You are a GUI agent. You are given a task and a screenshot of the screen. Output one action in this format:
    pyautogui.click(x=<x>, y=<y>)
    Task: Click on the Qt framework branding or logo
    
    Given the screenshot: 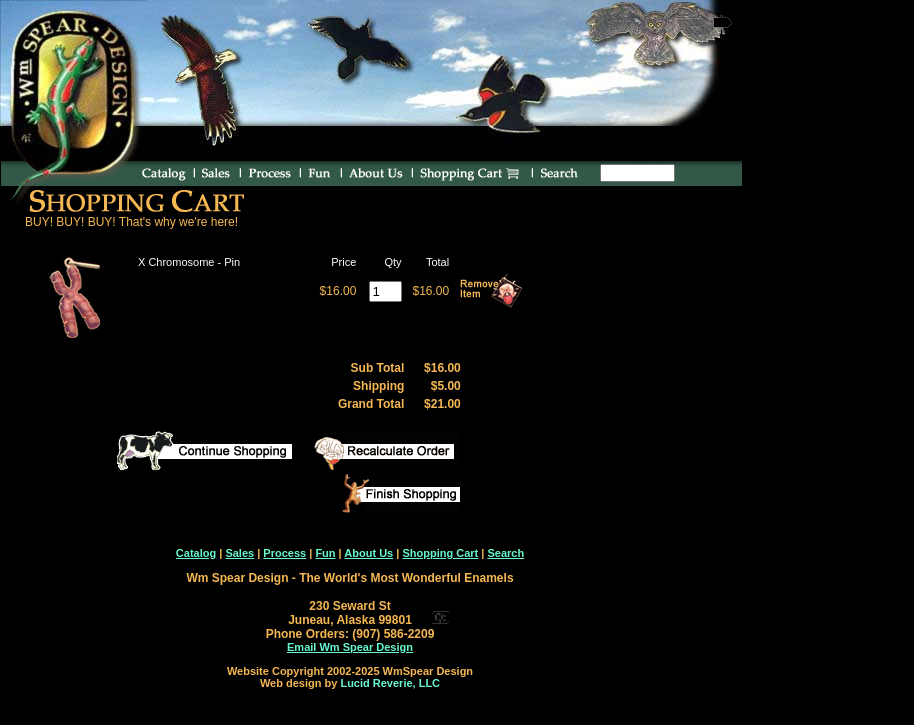 What is the action you would take?
    pyautogui.click(x=440, y=617)
    